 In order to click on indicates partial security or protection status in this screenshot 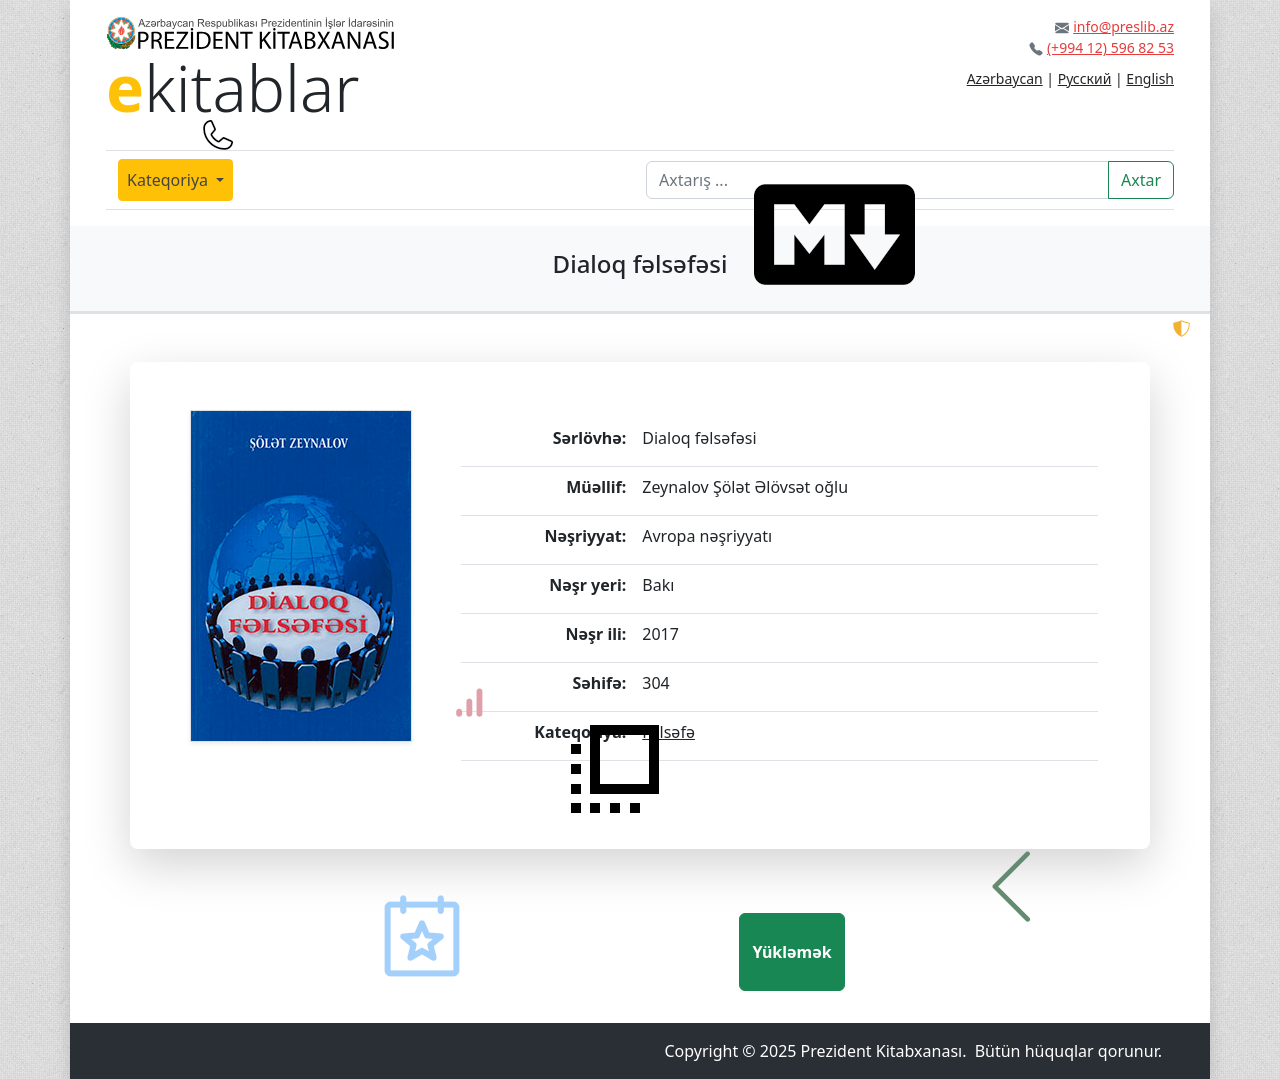, I will do `click(1181, 328)`.